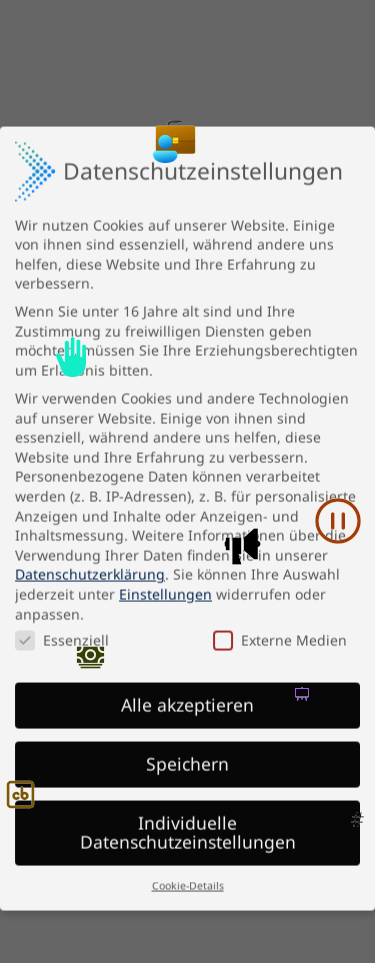 The width and height of the screenshot is (375, 963). What do you see at coordinates (20, 794) in the screenshot?
I see `visit crunchbase company profile` at bounding box center [20, 794].